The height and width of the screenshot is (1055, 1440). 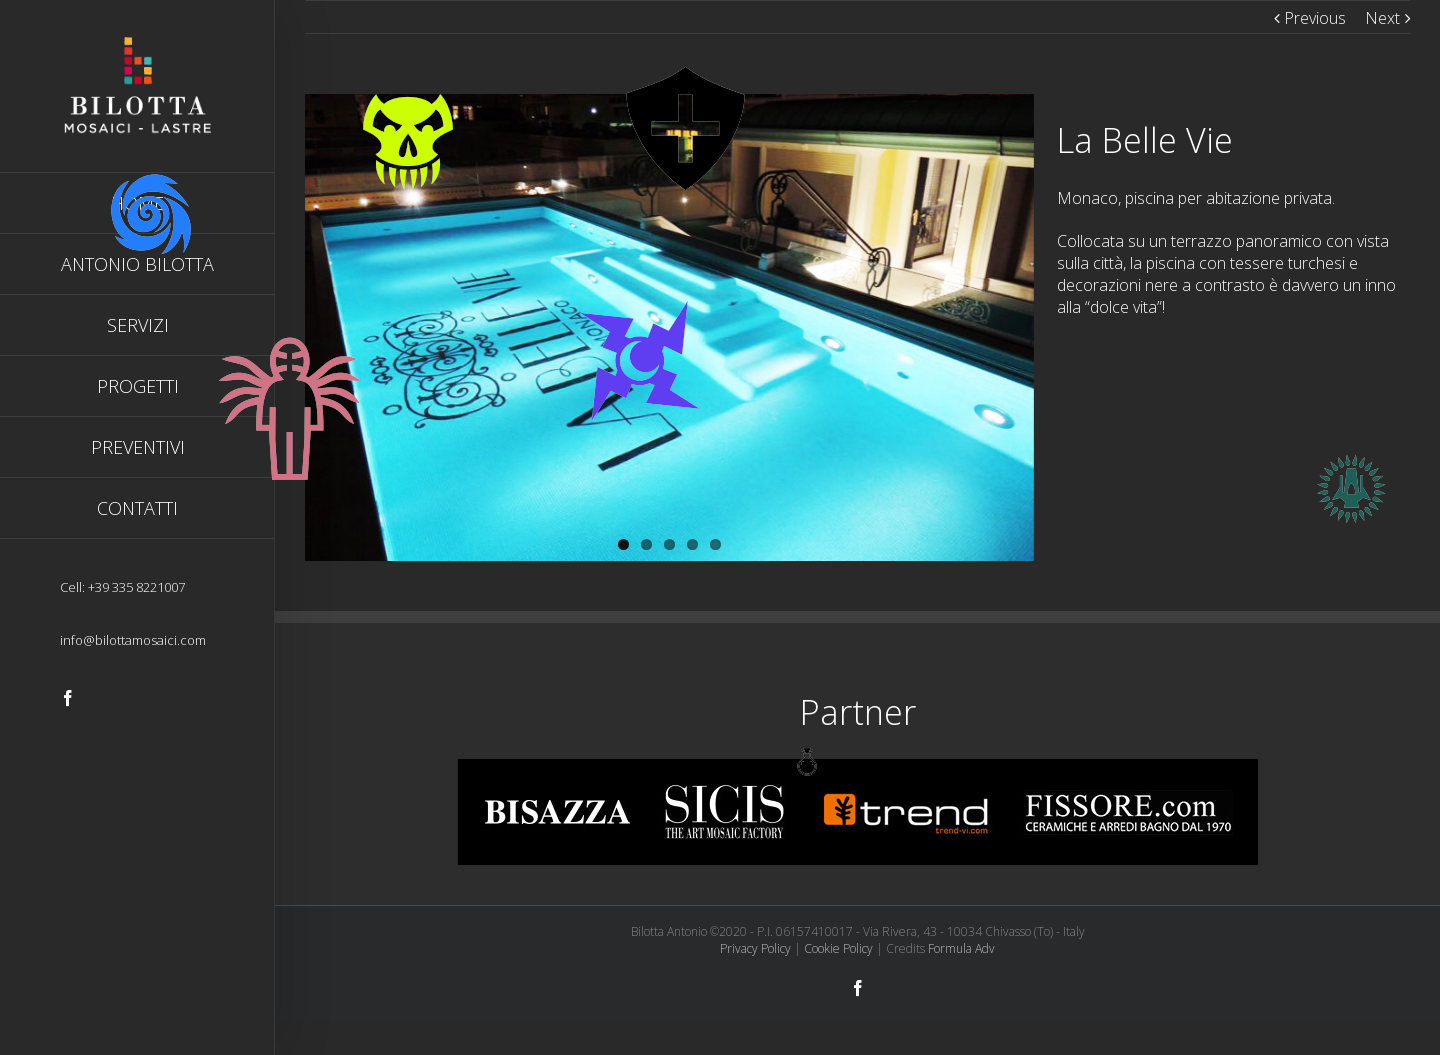 What do you see at coordinates (685, 128) in the screenshot?
I see `activate defensive healing ability` at bounding box center [685, 128].